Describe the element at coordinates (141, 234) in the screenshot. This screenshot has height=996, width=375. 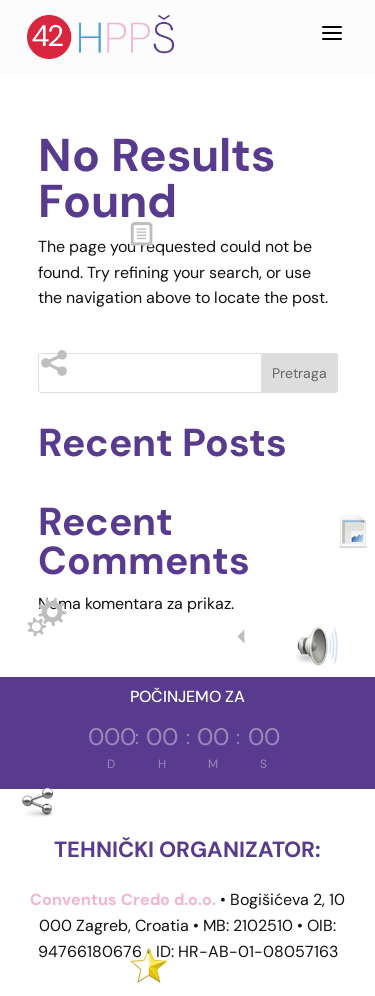
I see `access multi-disk or RAID storage drive` at that location.